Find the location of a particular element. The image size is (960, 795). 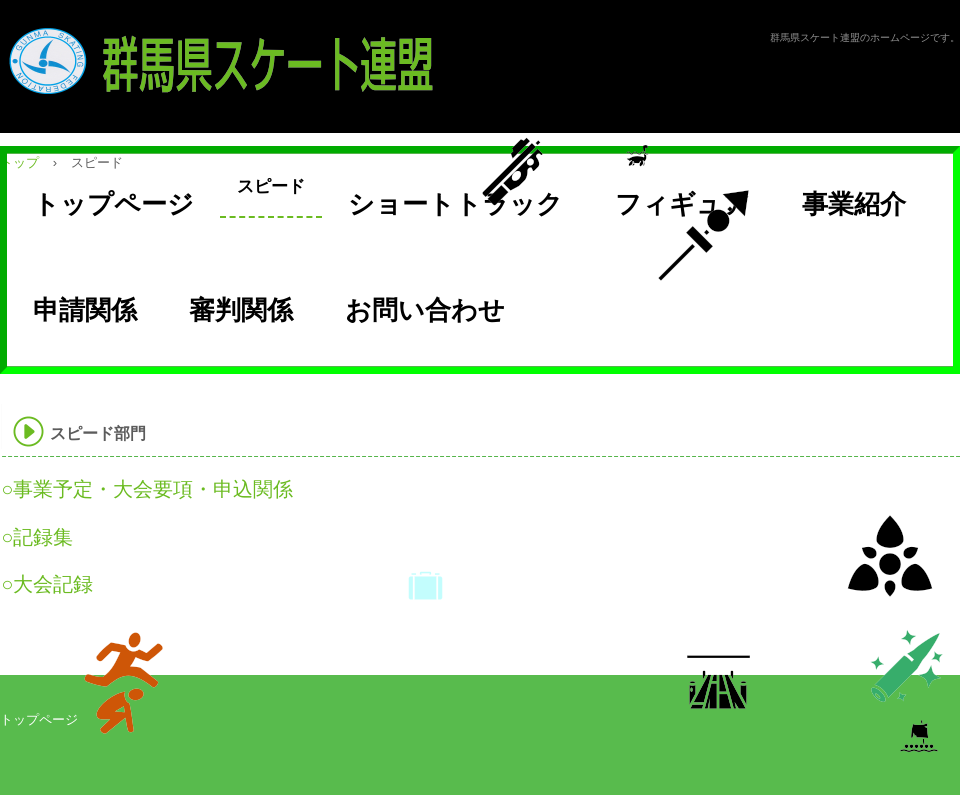

access travel or trip planning features is located at coordinates (425, 586).